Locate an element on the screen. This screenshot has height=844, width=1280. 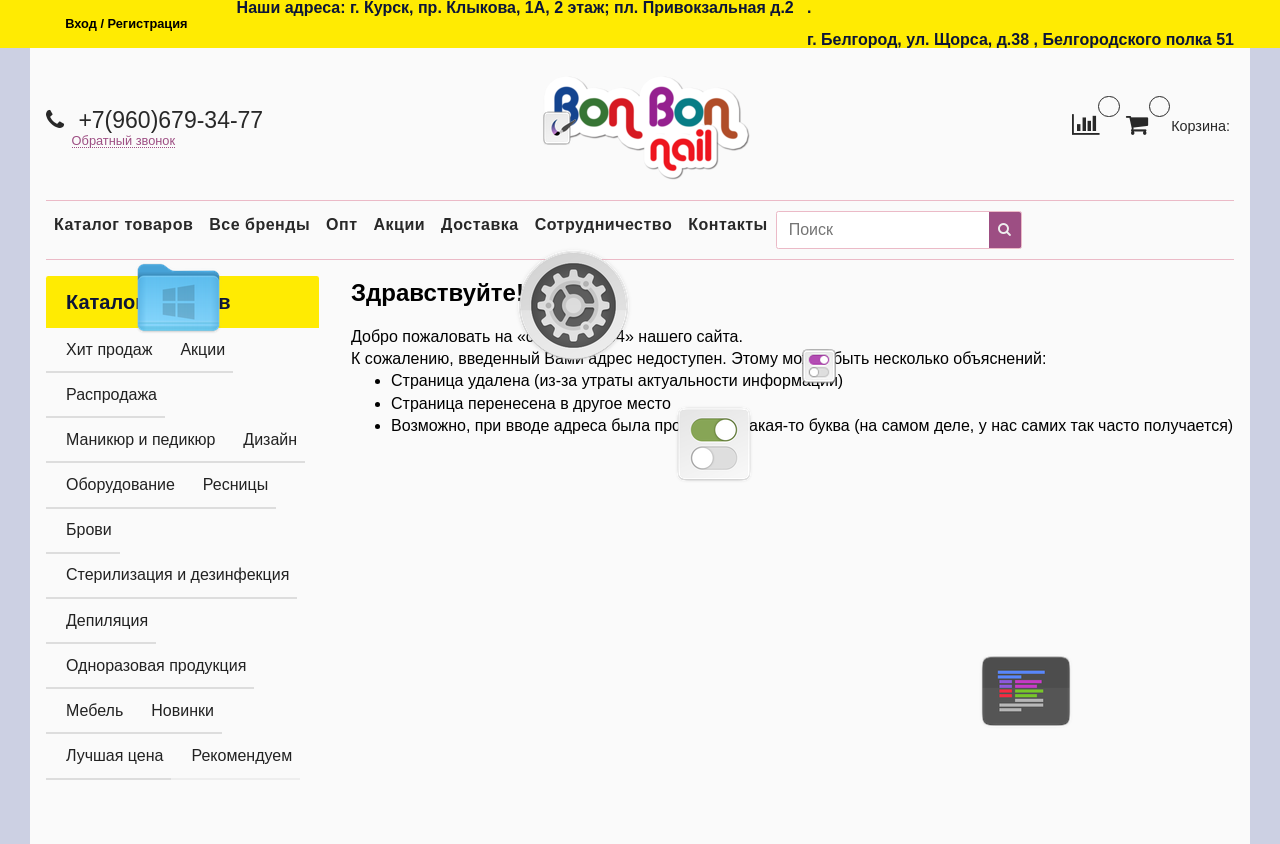
create a new application or software project is located at coordinates (559, 128).